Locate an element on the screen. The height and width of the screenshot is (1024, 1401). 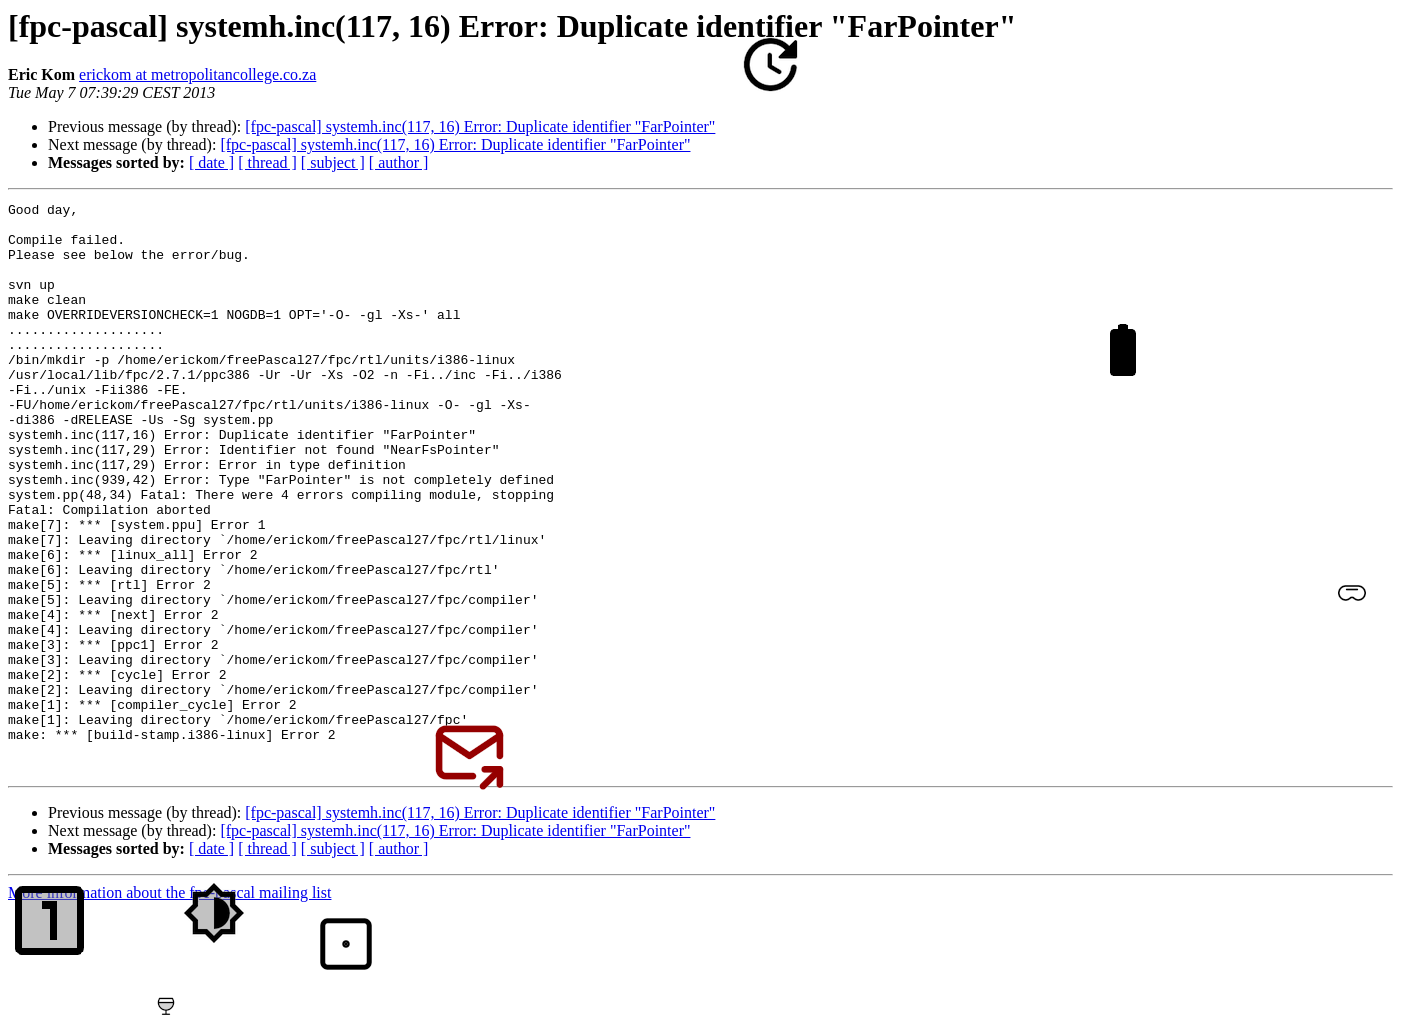
share this email with others is located at coordinates (469, 752).